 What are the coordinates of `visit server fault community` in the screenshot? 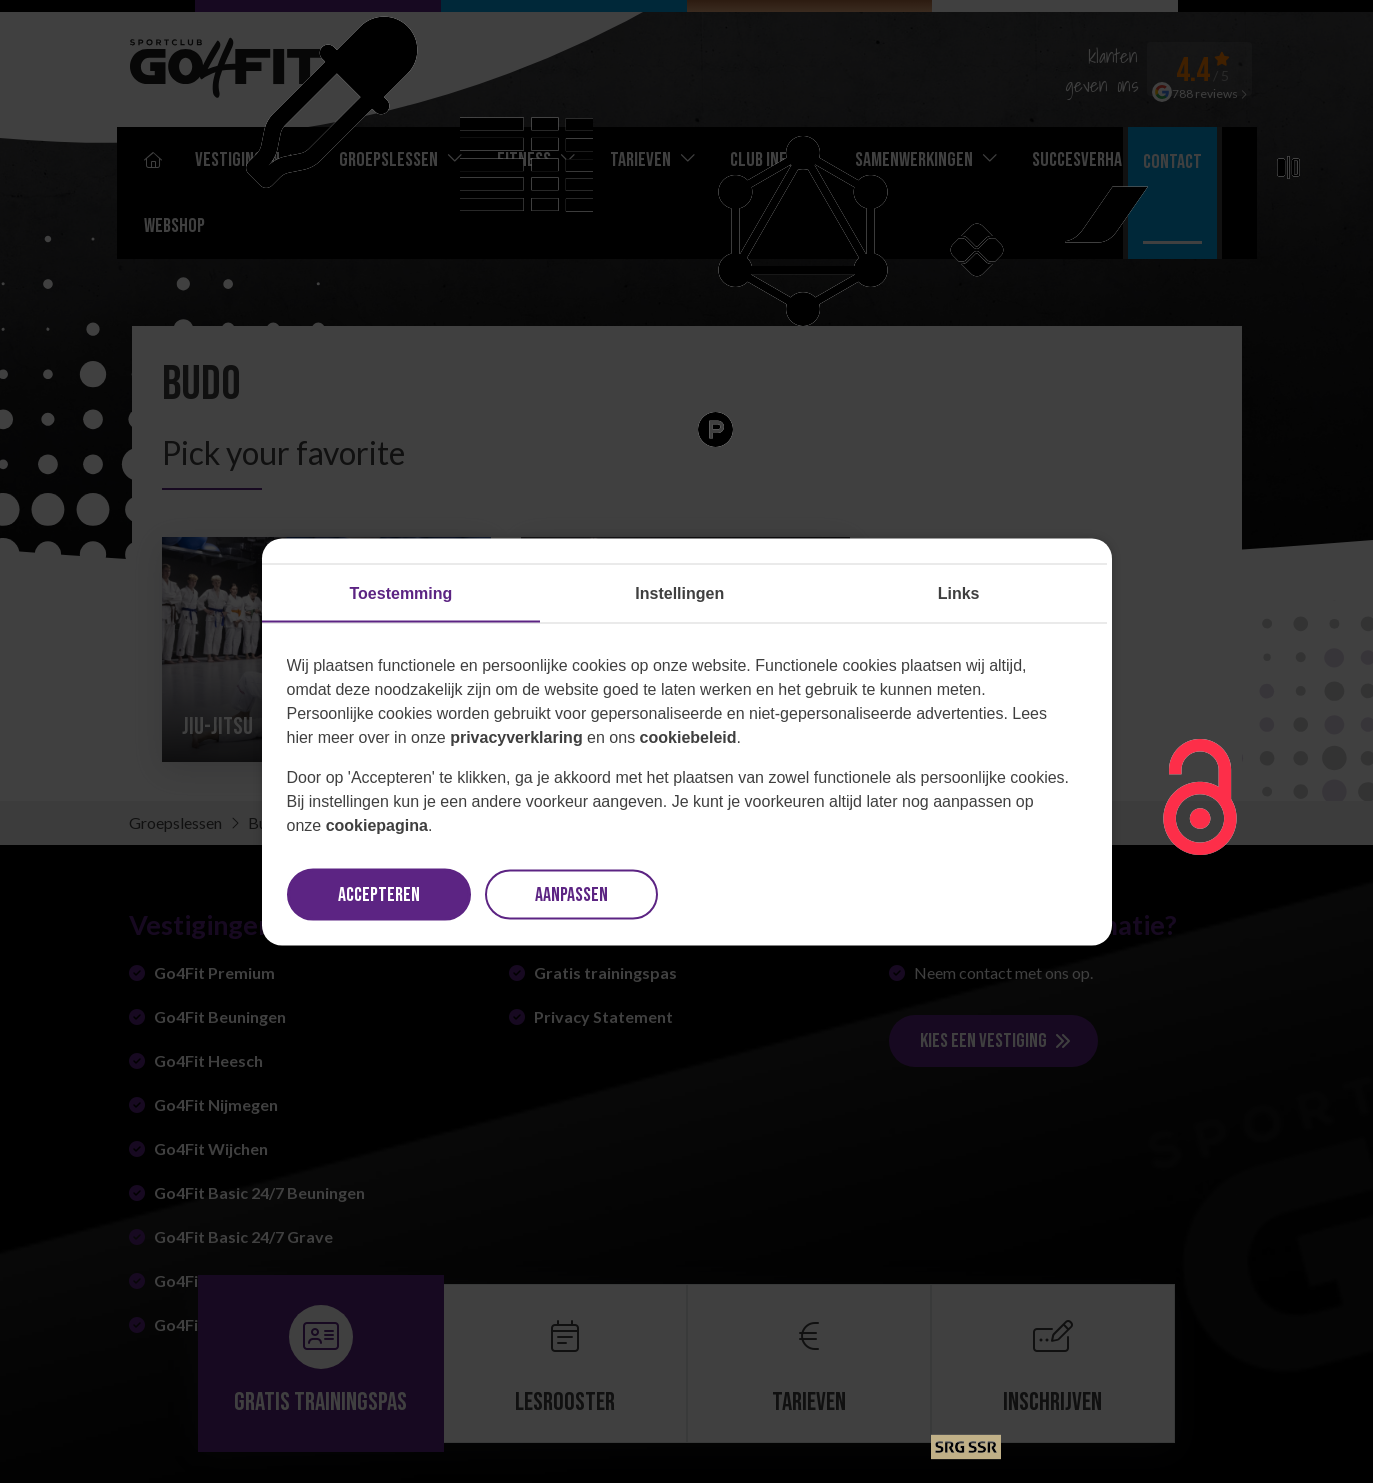 It's located at (526, 164).